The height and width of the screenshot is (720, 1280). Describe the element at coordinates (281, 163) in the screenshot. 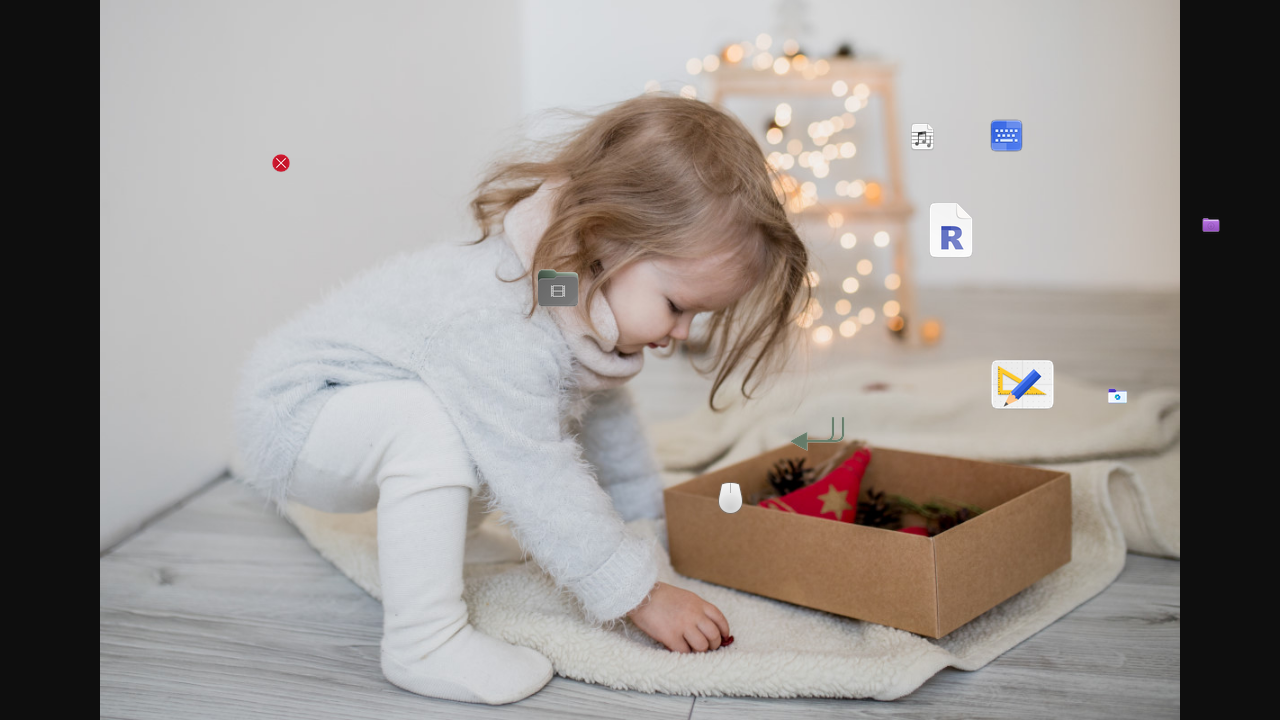

I see `indicates a sync error with a shared file or folder` at that location.